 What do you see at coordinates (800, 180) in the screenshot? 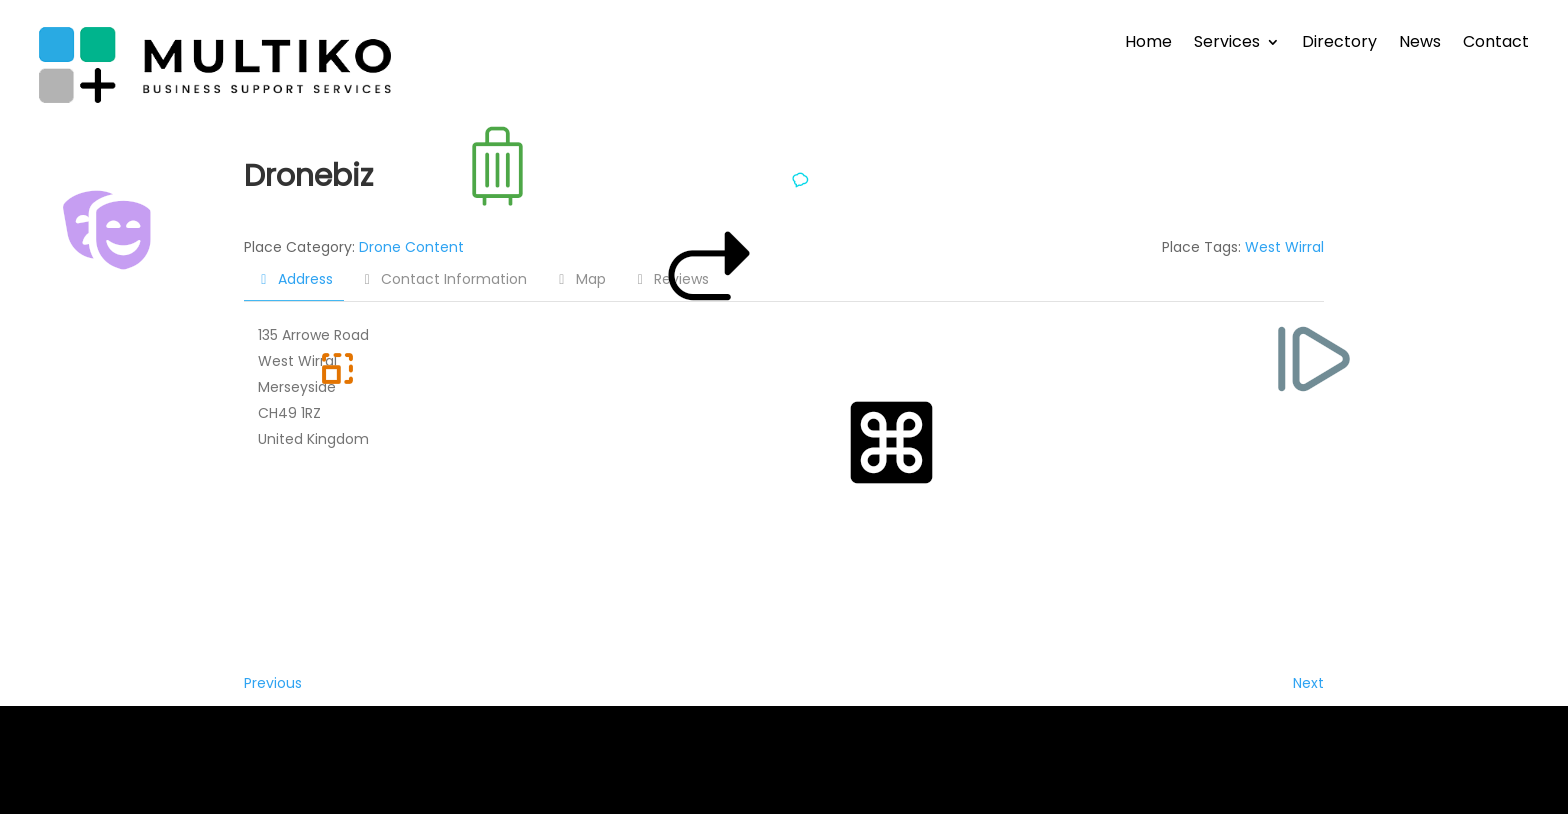
I see `open chat or messaging` at bounding box center [800, 180].